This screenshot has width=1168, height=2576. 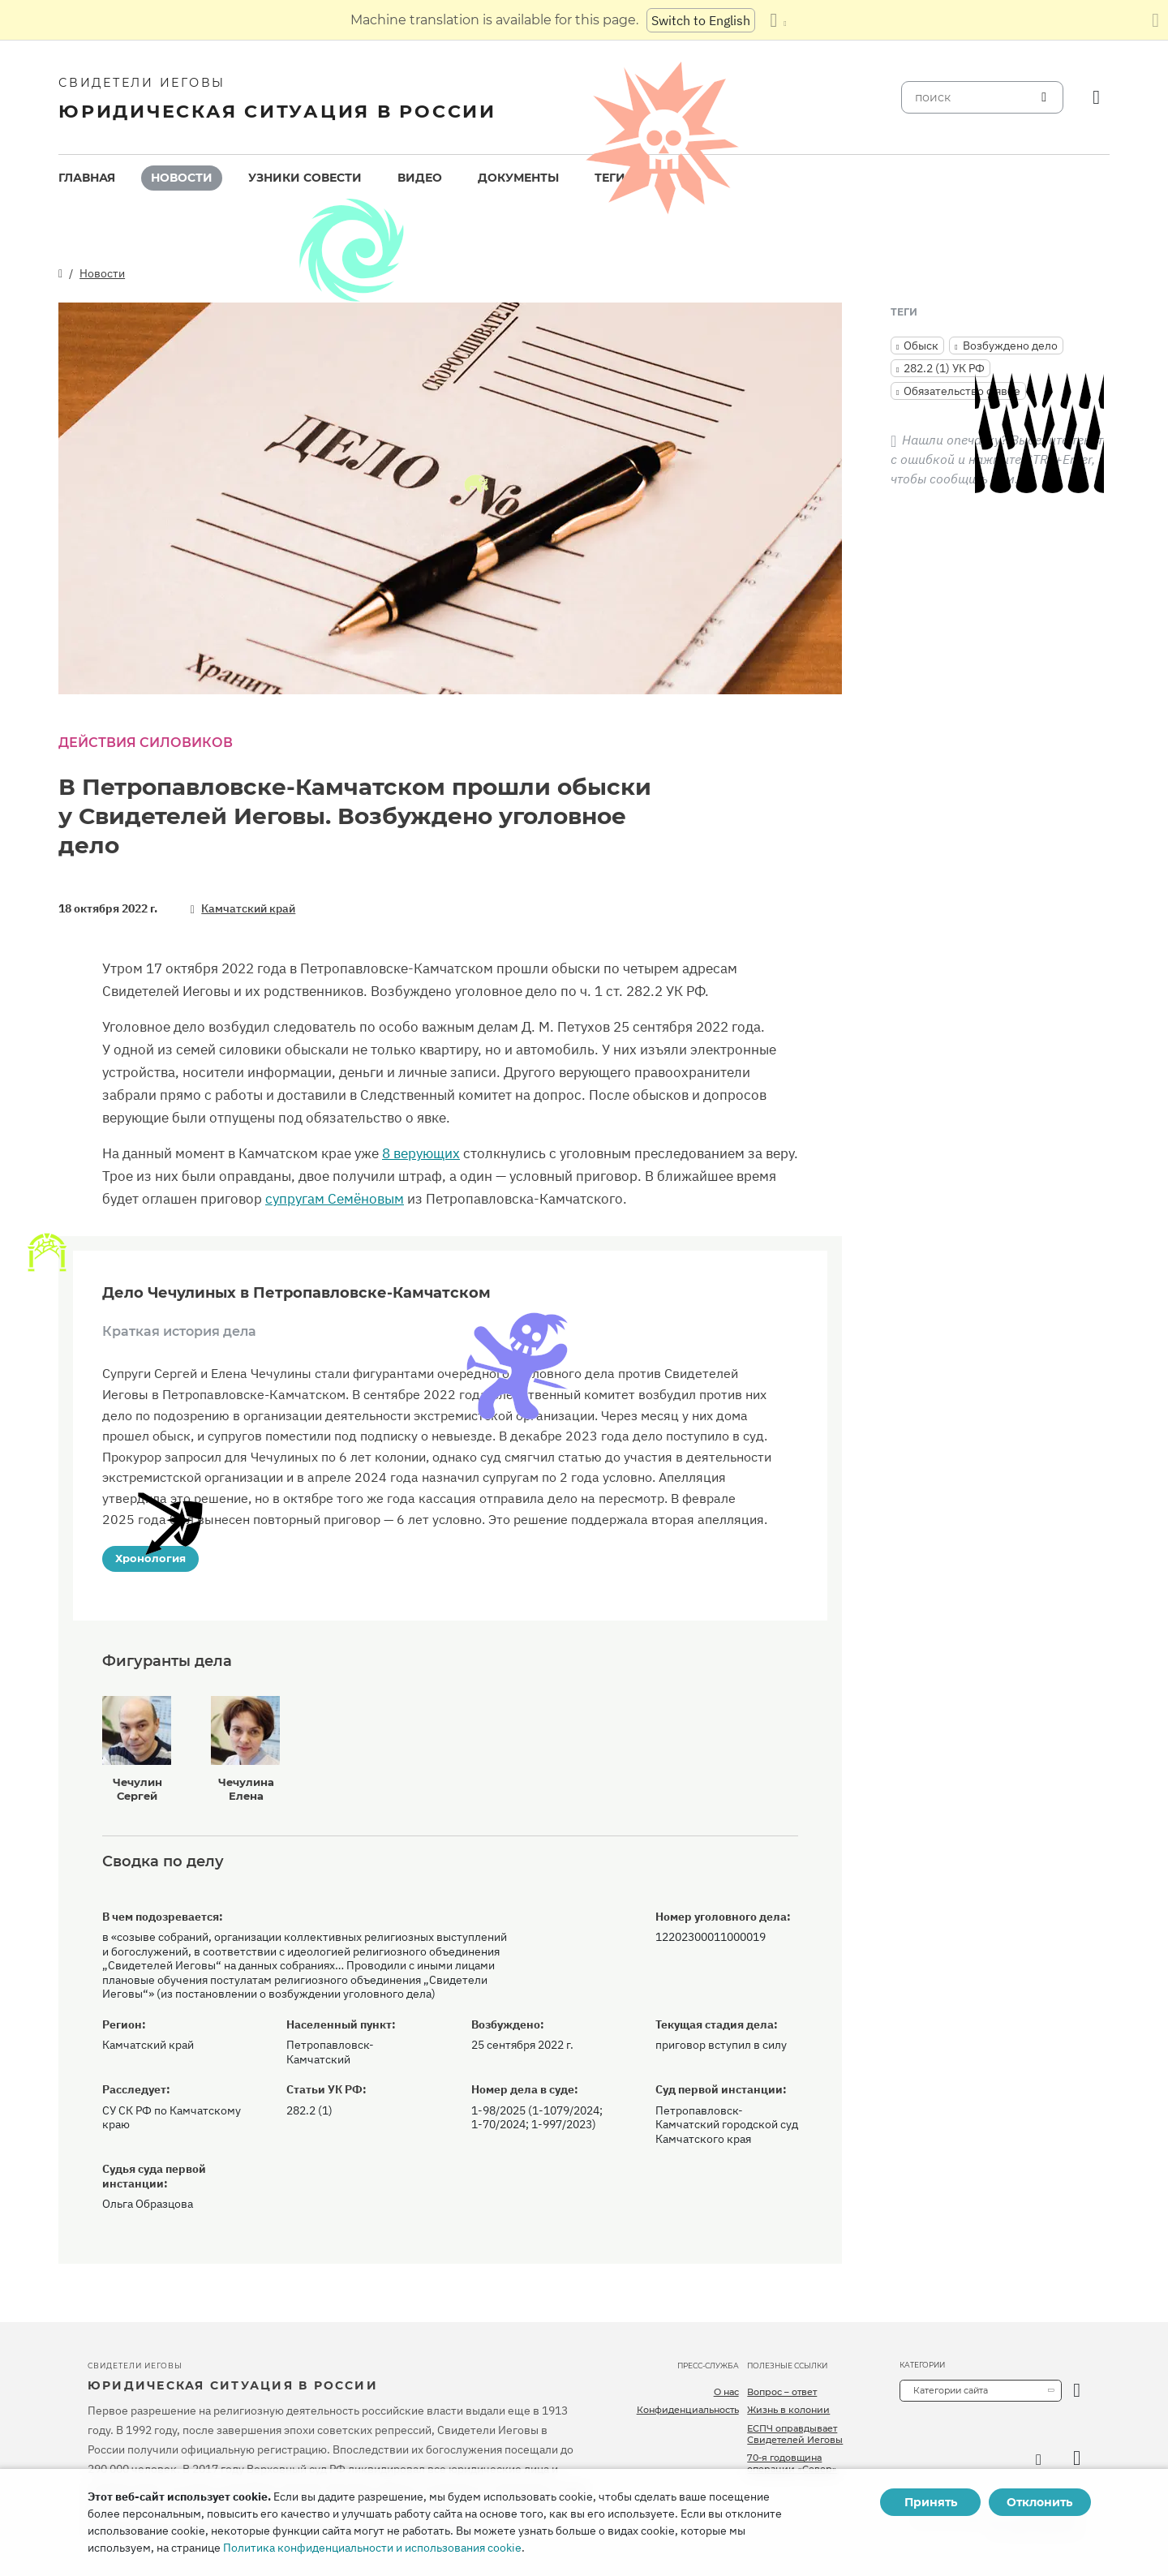 I want to click on indicates a death or game over event, so click(x=662, y=139).